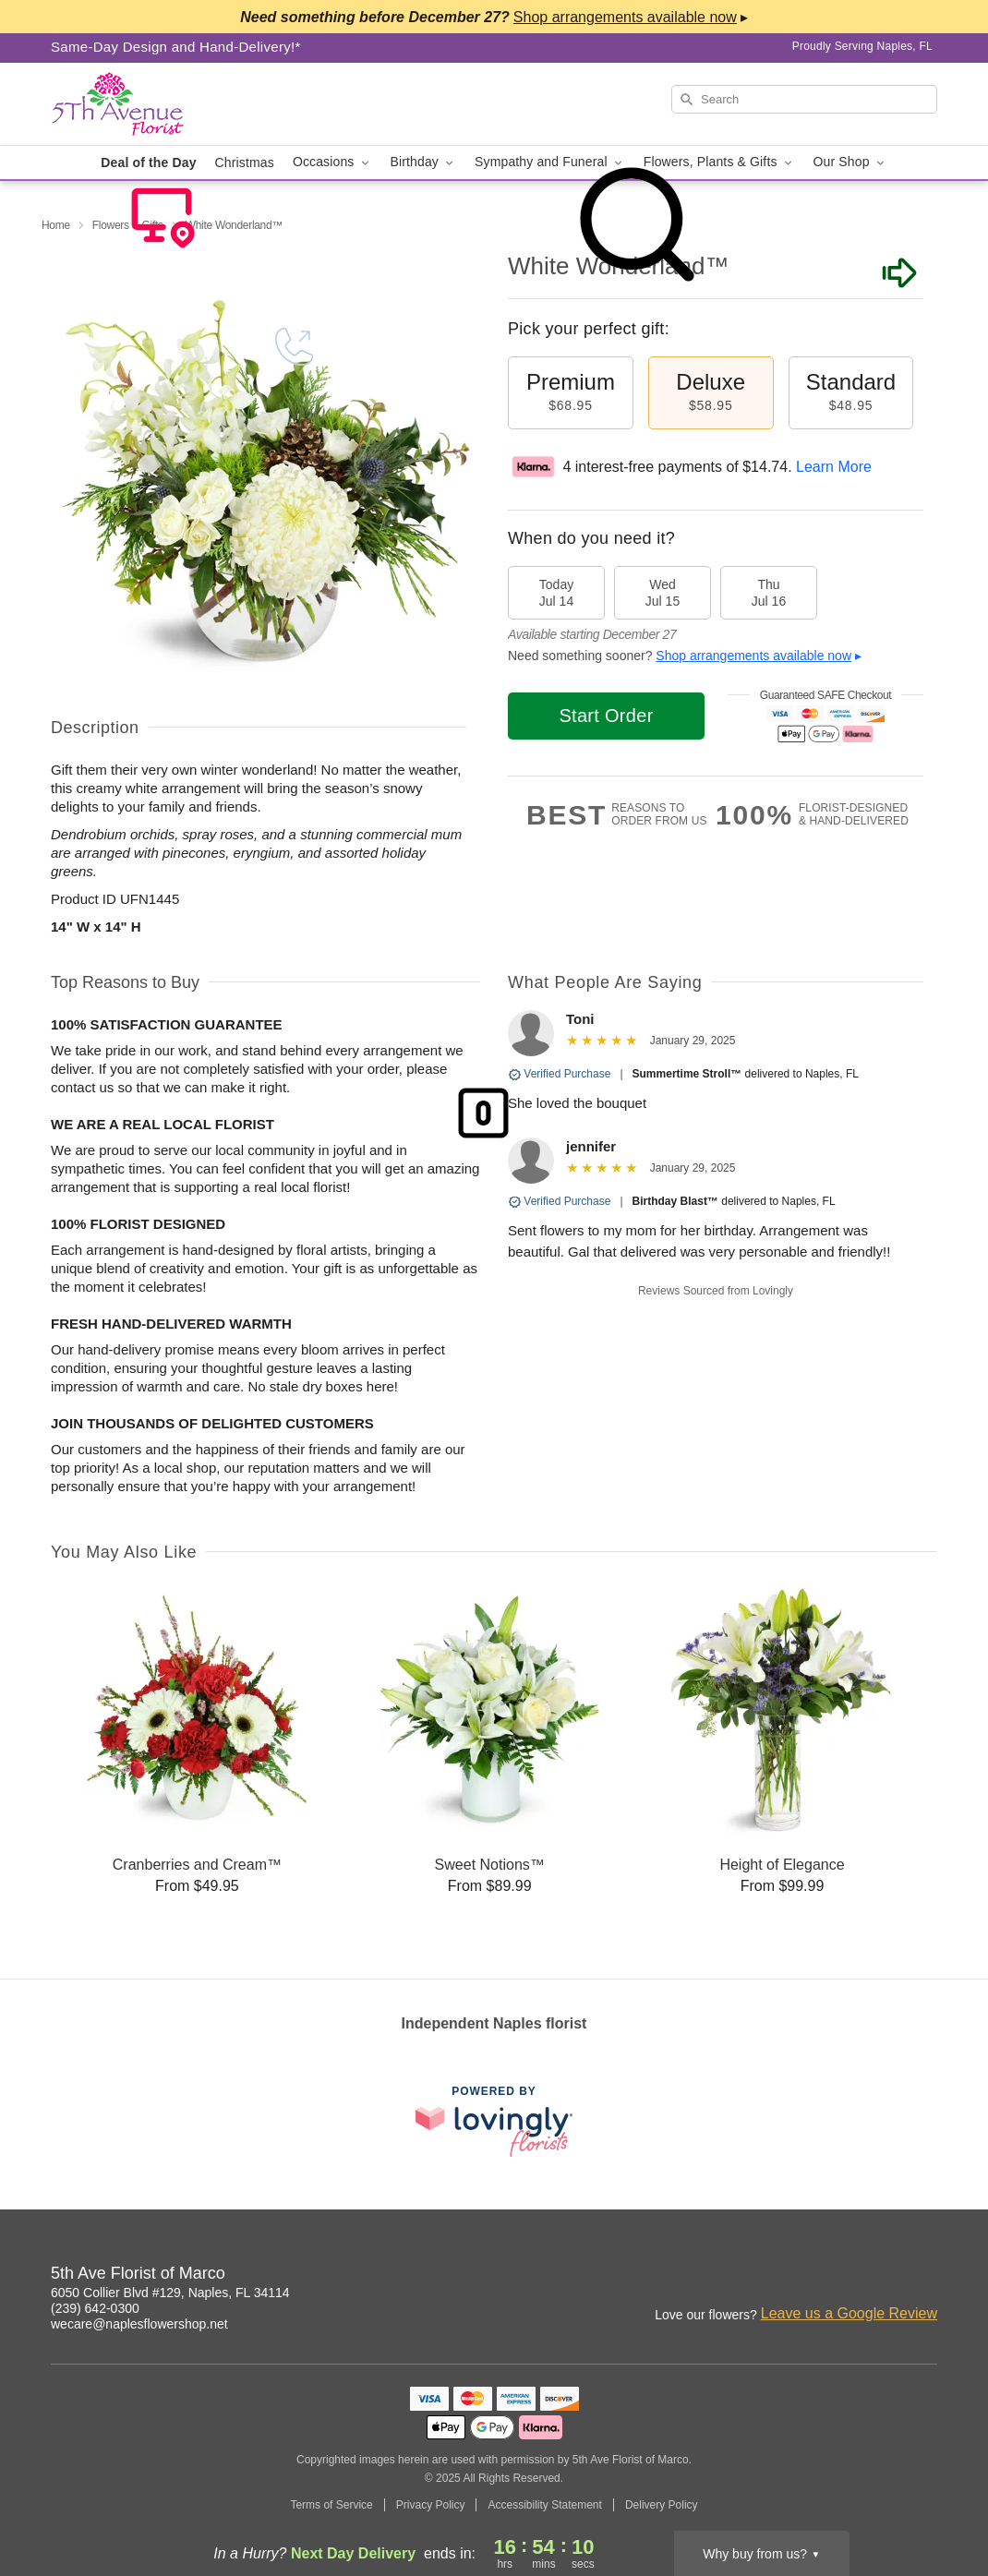  What do you see at coordinates (162, 215) in the screenshot?
I see `pin this device to your workspace` at bounding box center [162, 215].